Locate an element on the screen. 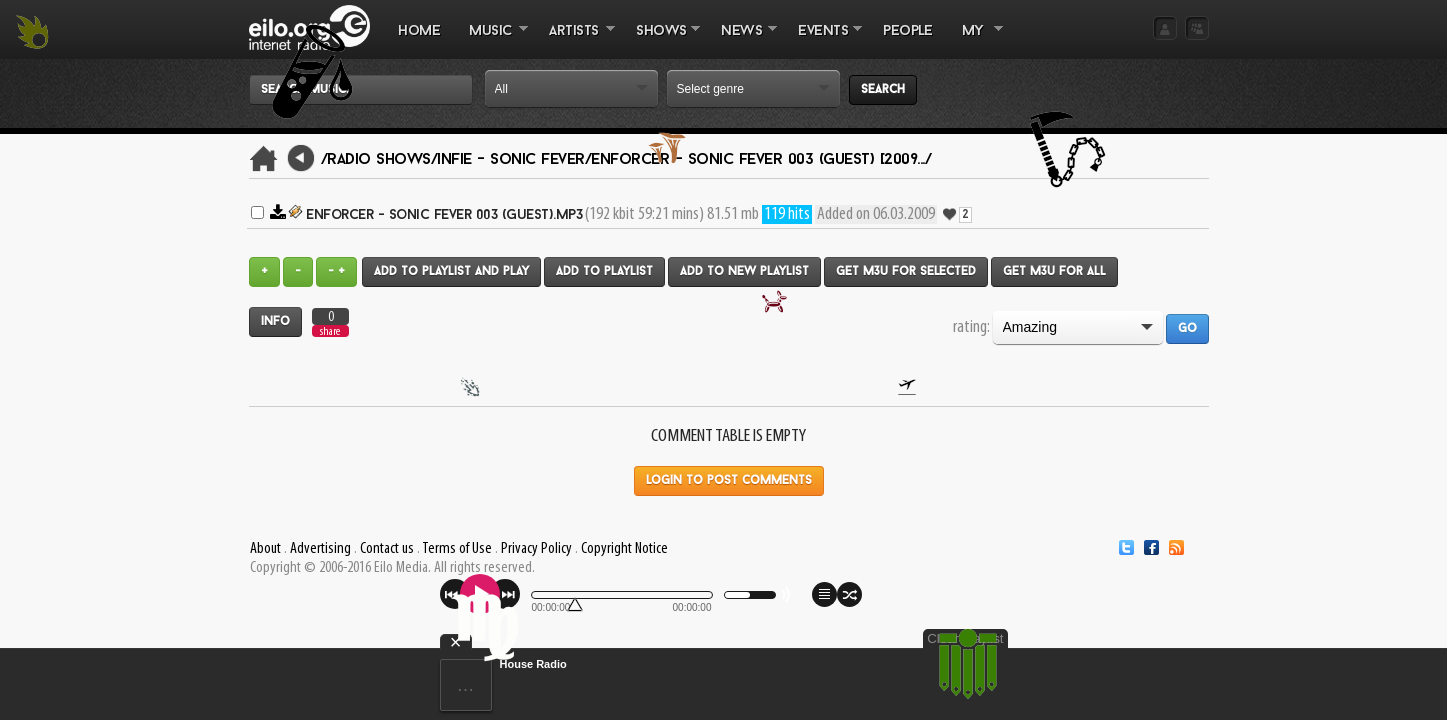  chanterelle mushroom icon for a foraging or nature app is located at coordinates (667, 148).